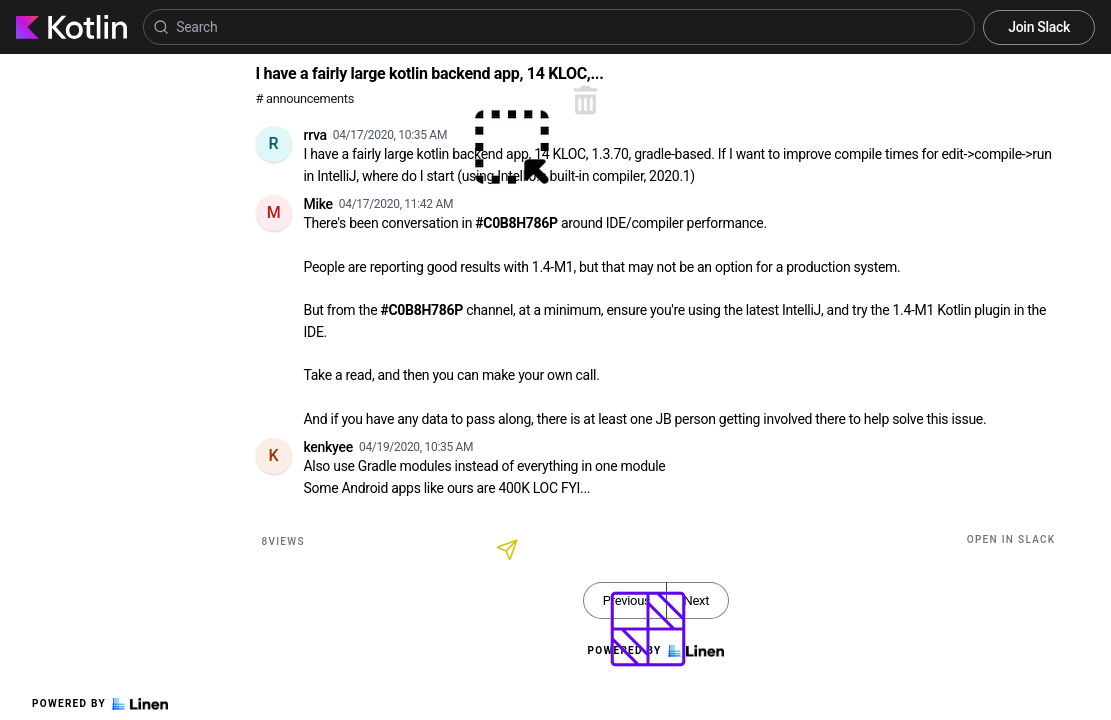 This screenshot has width=1111, height=720. What do you see at coordinates (507, 550) in the screenshot?
I see `send a message` at bounding box center [507, 550].